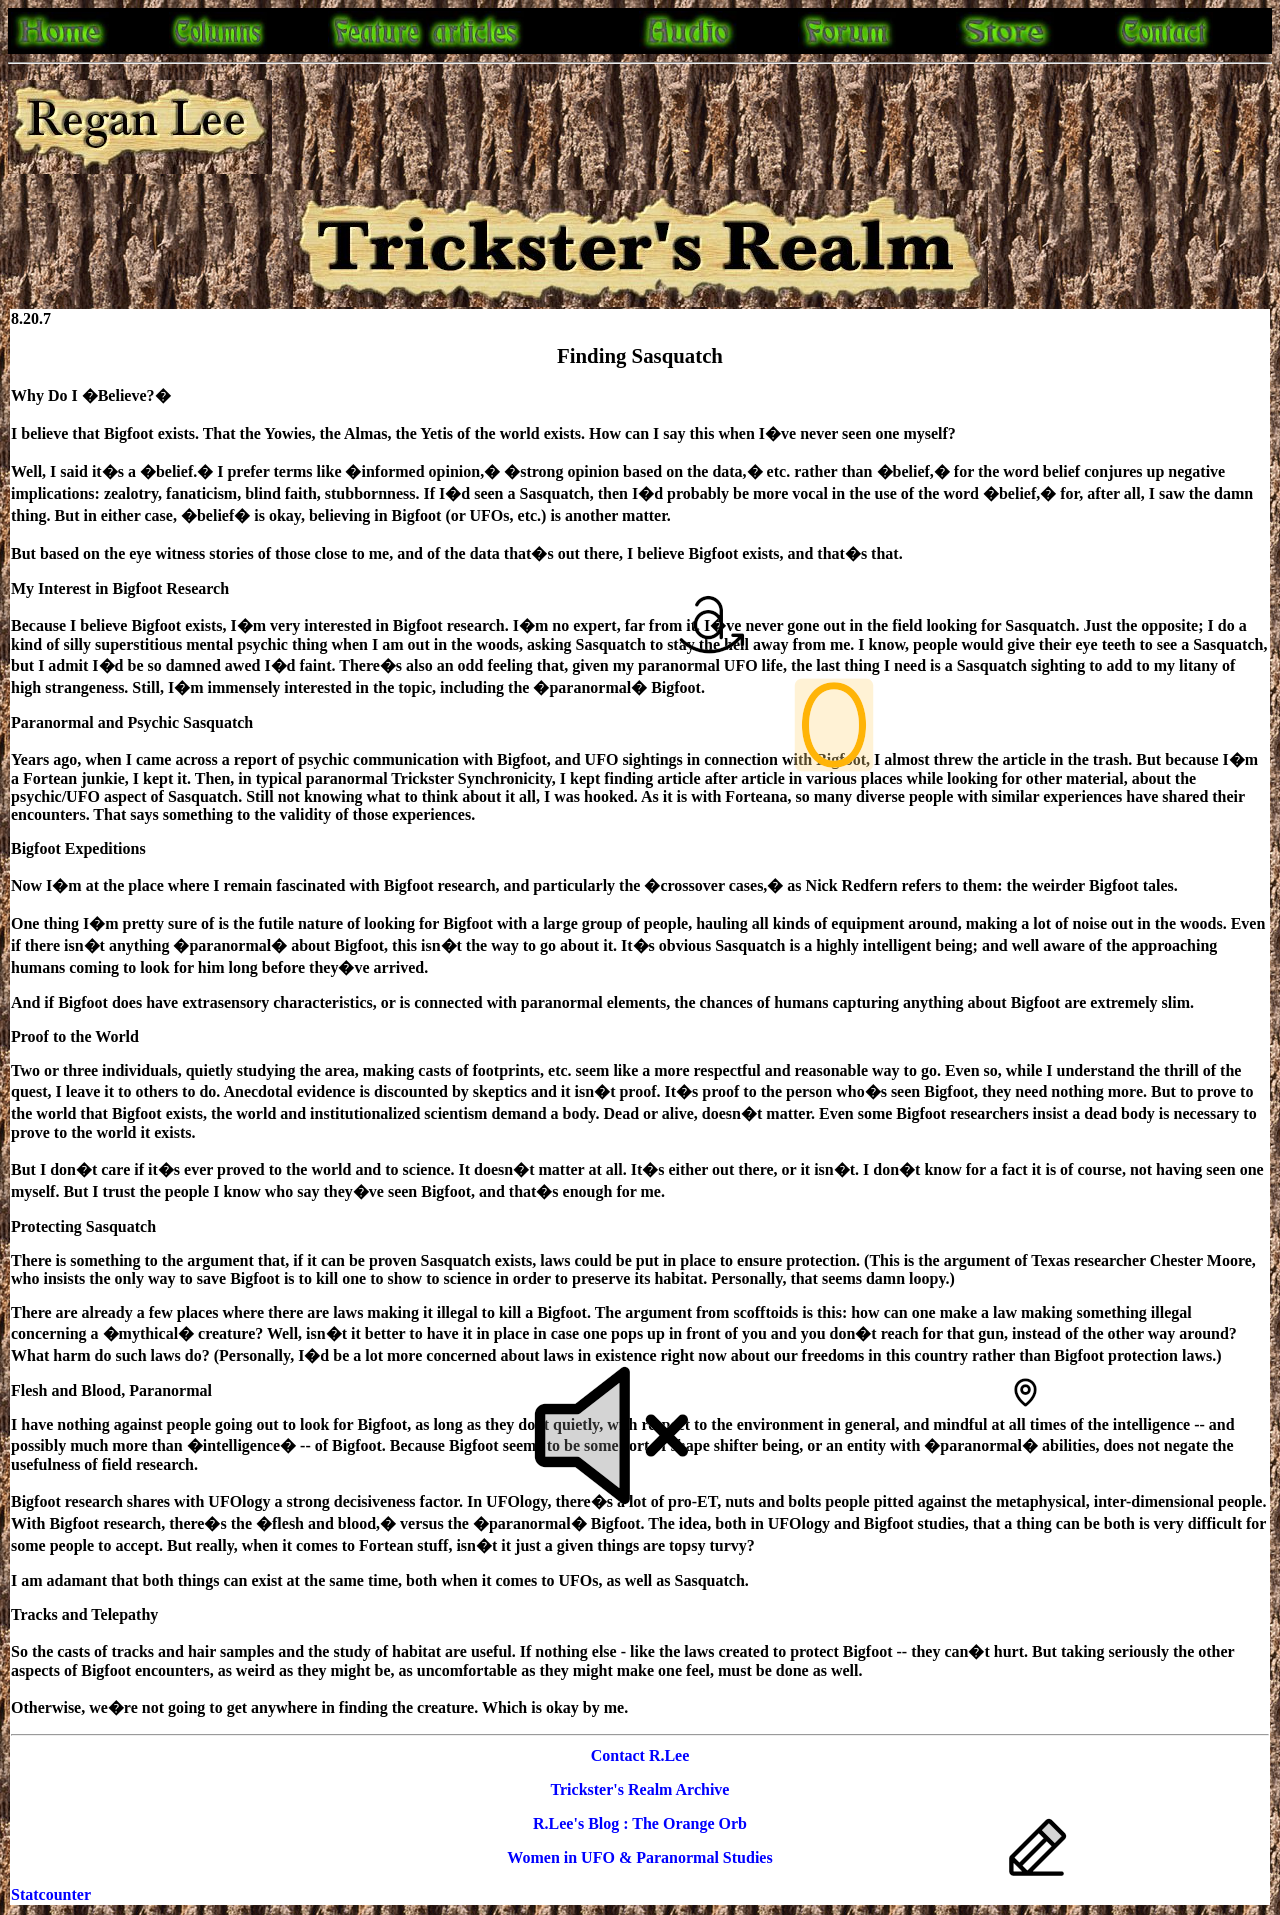  What do you see at coordinates (603, 1435) in the screenshot?
I see `mute audio or sound` at bounding box center [603, 1435].